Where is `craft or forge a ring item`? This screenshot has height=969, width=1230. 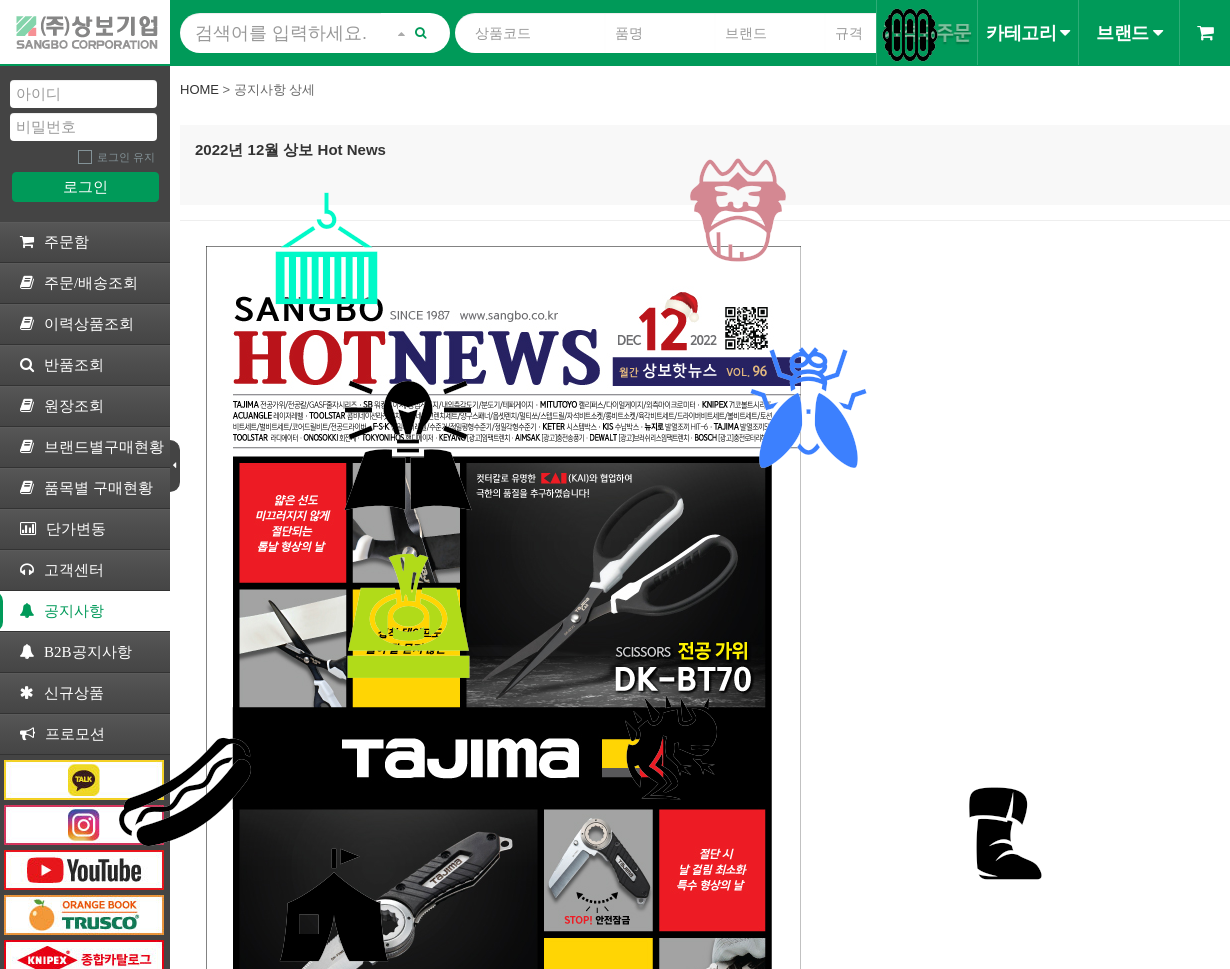
craft or forge a ring item is located at coordinates (408, 612).